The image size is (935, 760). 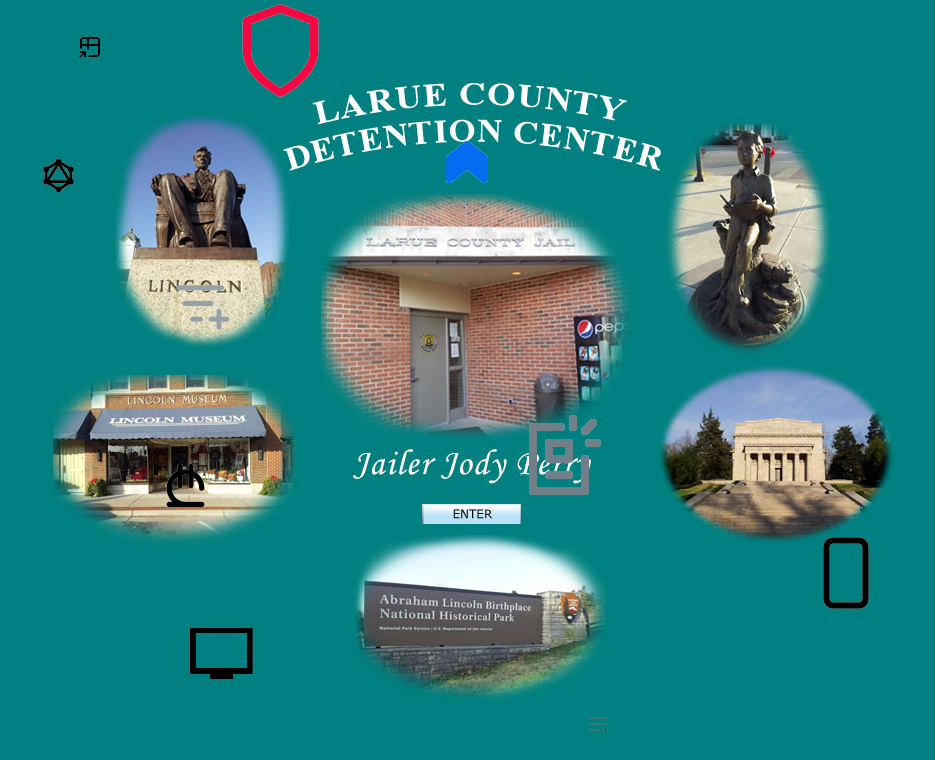 What do you see at coordinates (846, 573) in the screenshot?
I see `represents a mobile device or smartphone` at bounding box center [846, 573].